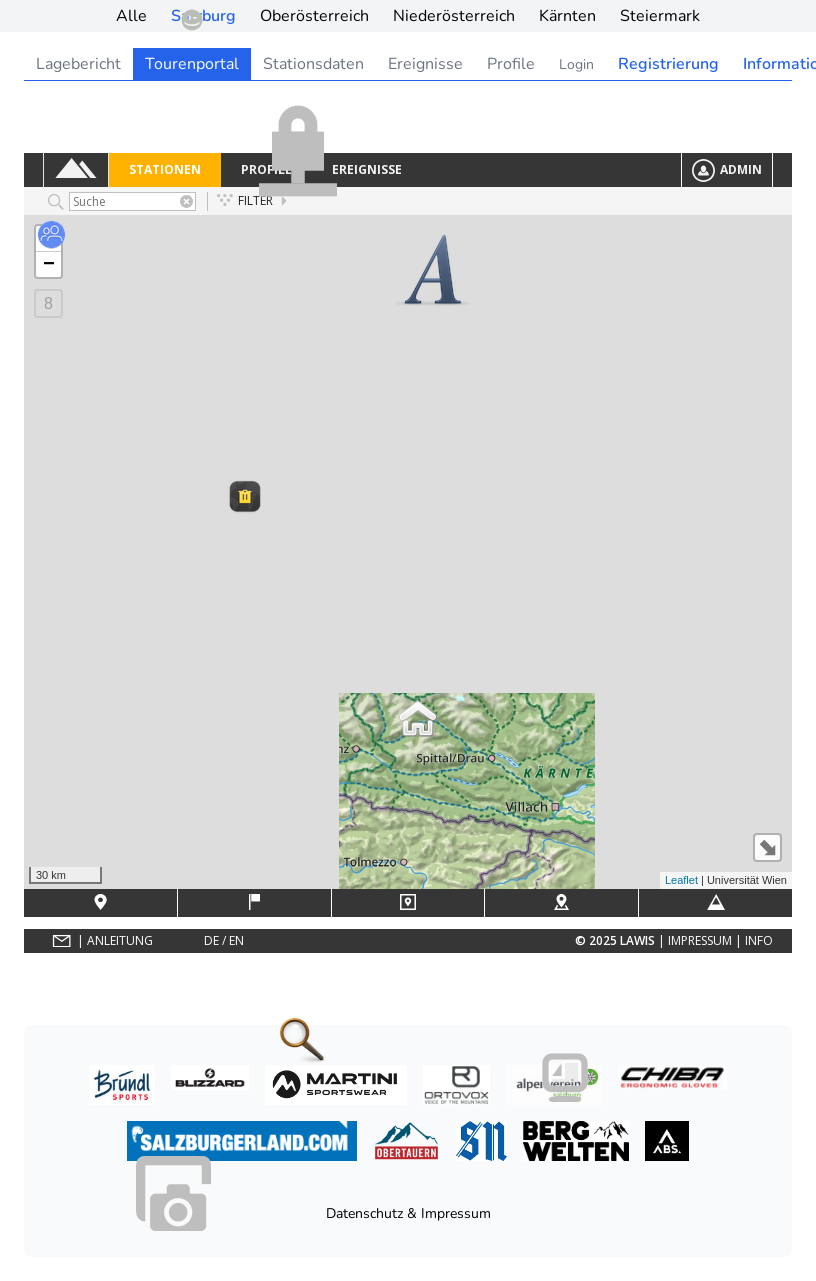  What do you see at coordinates (417, 718) in the screenshot?
I see `navigate to home screen` at bounding box center [417, 718].